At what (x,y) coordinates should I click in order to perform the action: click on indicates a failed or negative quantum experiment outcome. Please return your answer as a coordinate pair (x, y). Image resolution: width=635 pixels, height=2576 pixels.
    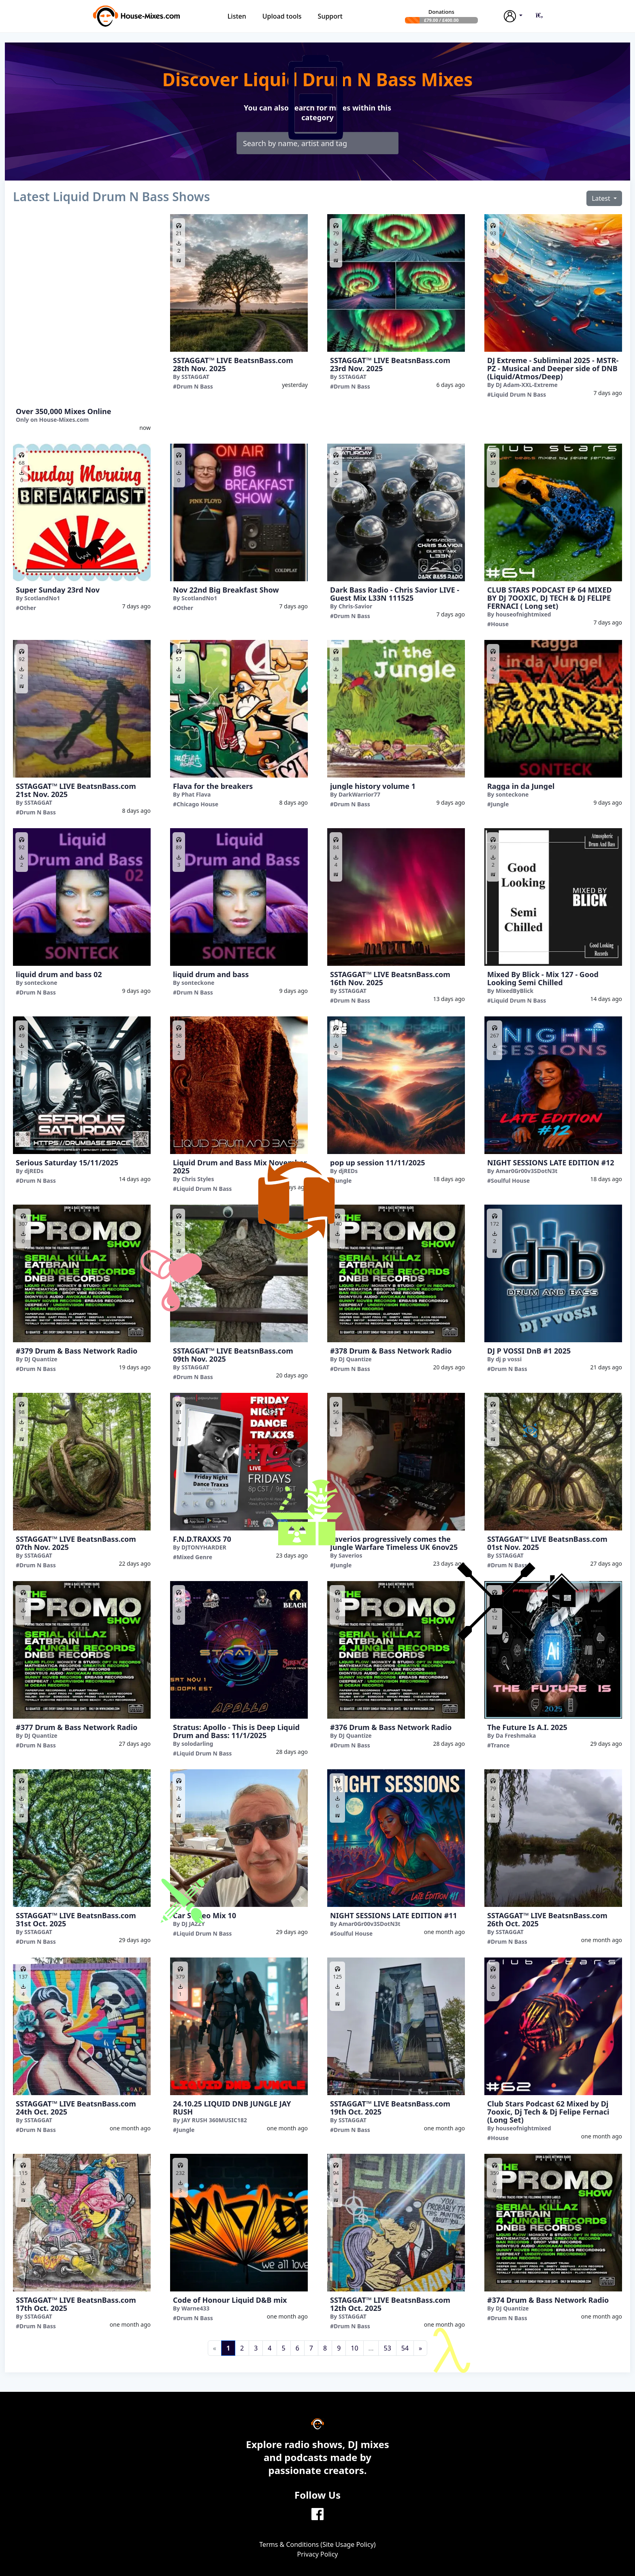
    Looking at the image, I should click on (307, 1509).